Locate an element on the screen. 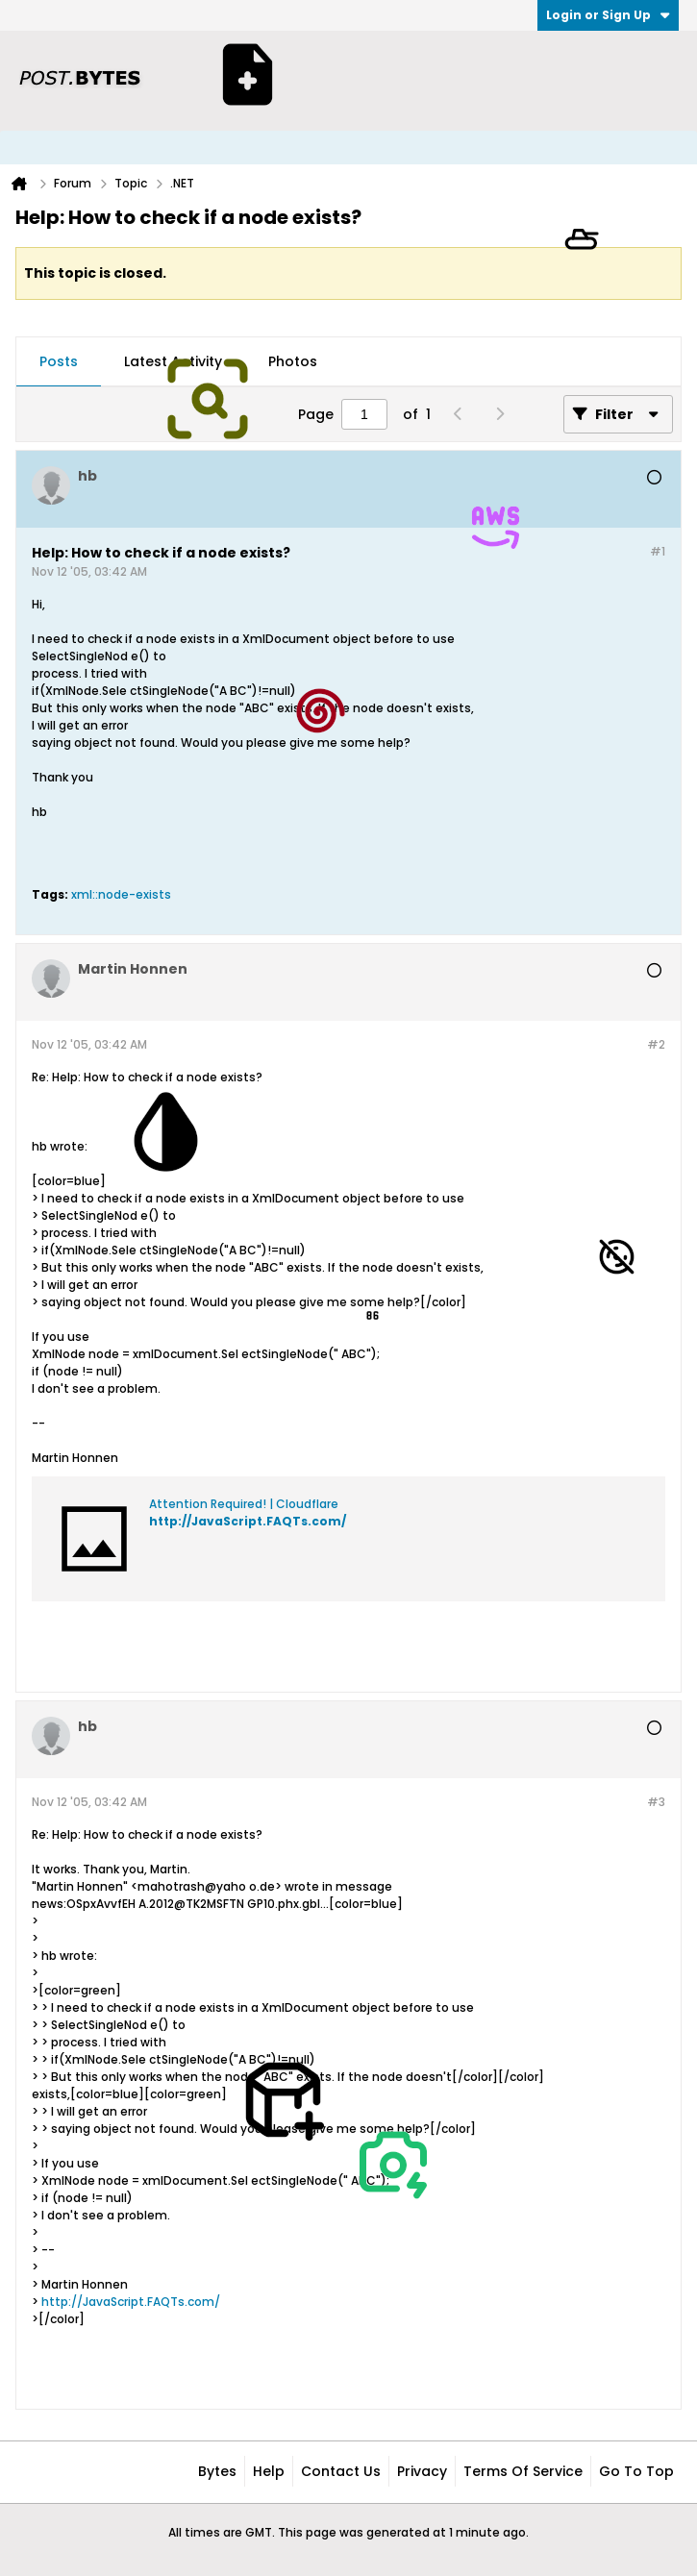 This screenshot has width=697, height=2576. create a new file is located at coordinates (247, 74).